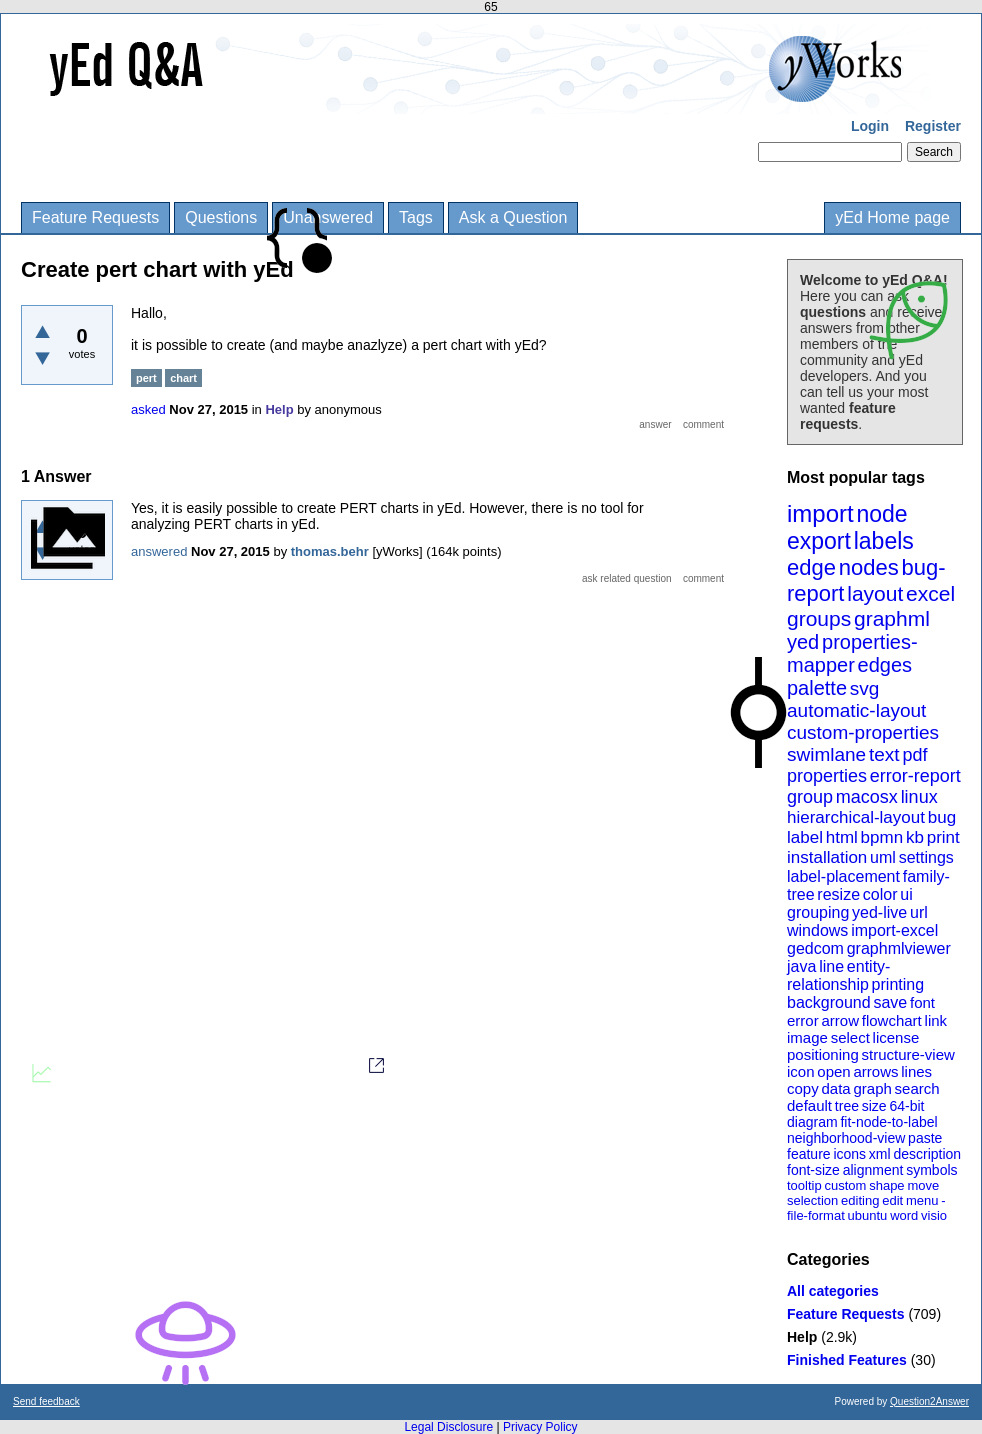 The width and height of the screenshot is (982, 1434). What do you see at coordinates (68, 538) in the screenshot?
I see `access photo and video library` at bounding box center [68, 538].